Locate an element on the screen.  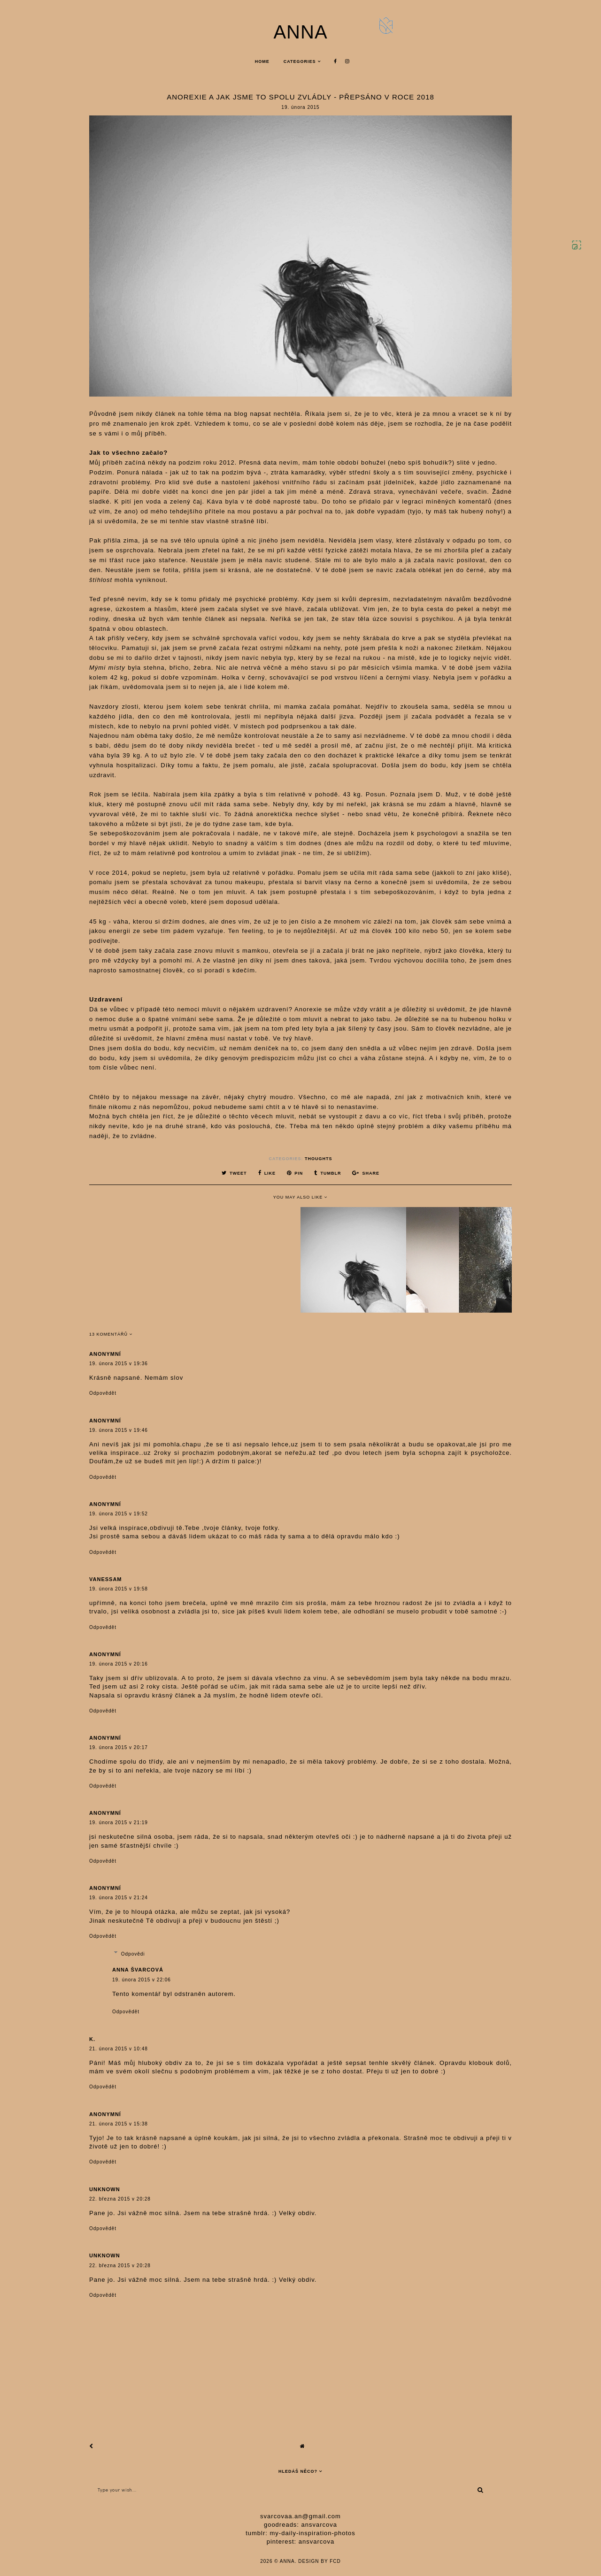
enable picture-in-picture mode for an image is located at coordinates (577, 245).